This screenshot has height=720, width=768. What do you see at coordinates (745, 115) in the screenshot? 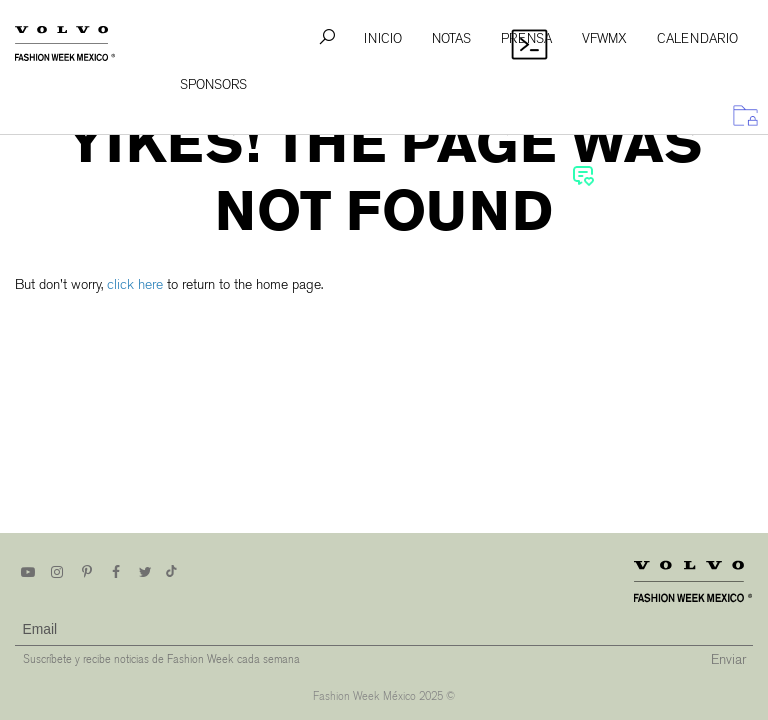
I see `access a password-protected folder` at bounding box center [745, 115].